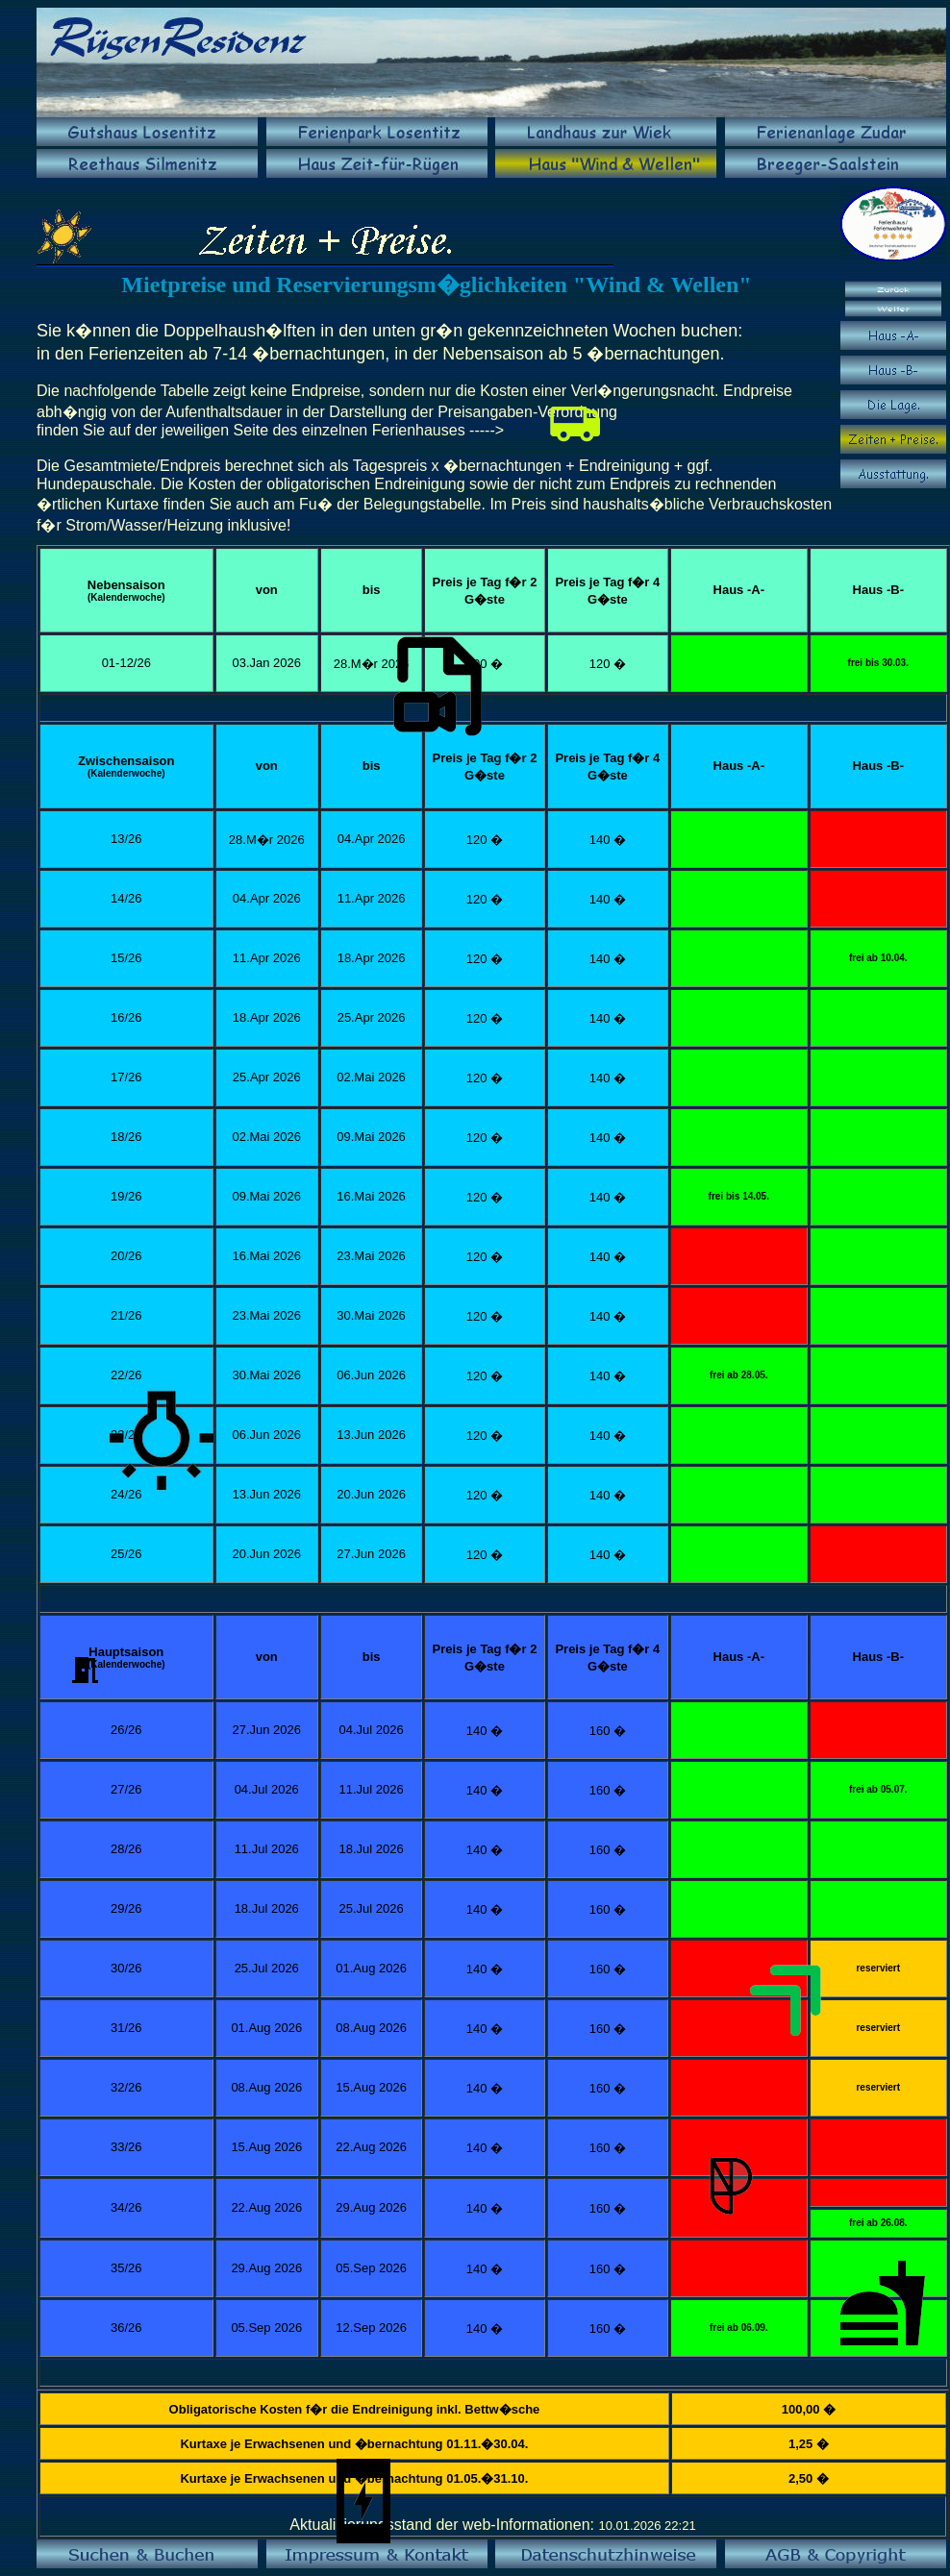 This screenshot has height=2576, width=950. I want to click on find nearby fast food restaurants, so click(883, 2303).